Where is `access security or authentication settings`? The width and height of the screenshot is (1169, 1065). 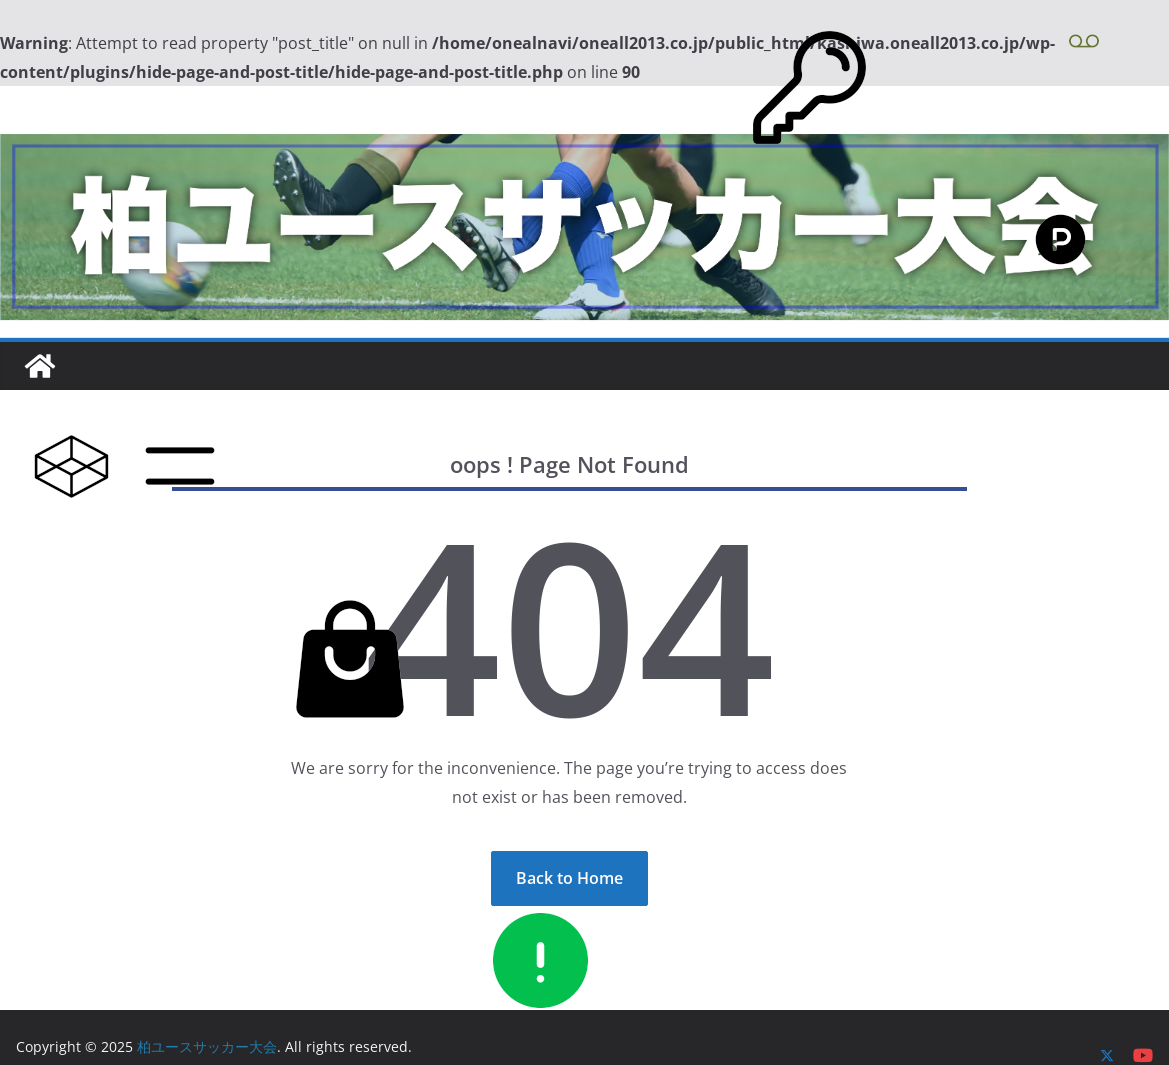 access security or authentication settings is located at coordinates (809, 87).